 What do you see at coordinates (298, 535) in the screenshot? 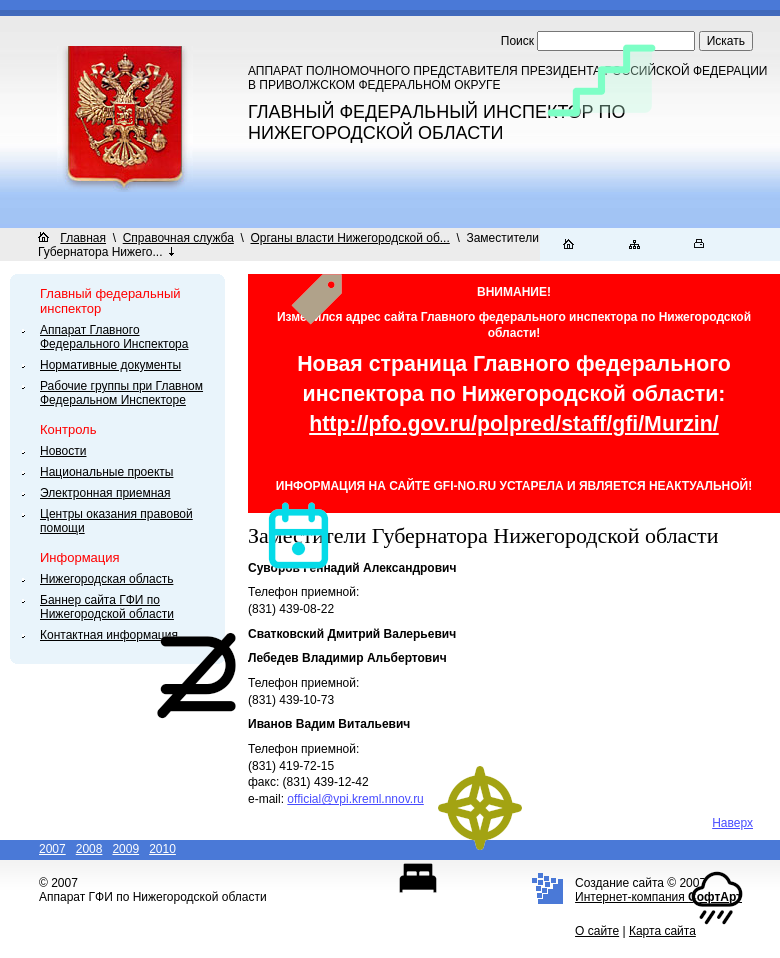
I see `view upcoming deadlines or due dates` at bounding box center [298, 535].